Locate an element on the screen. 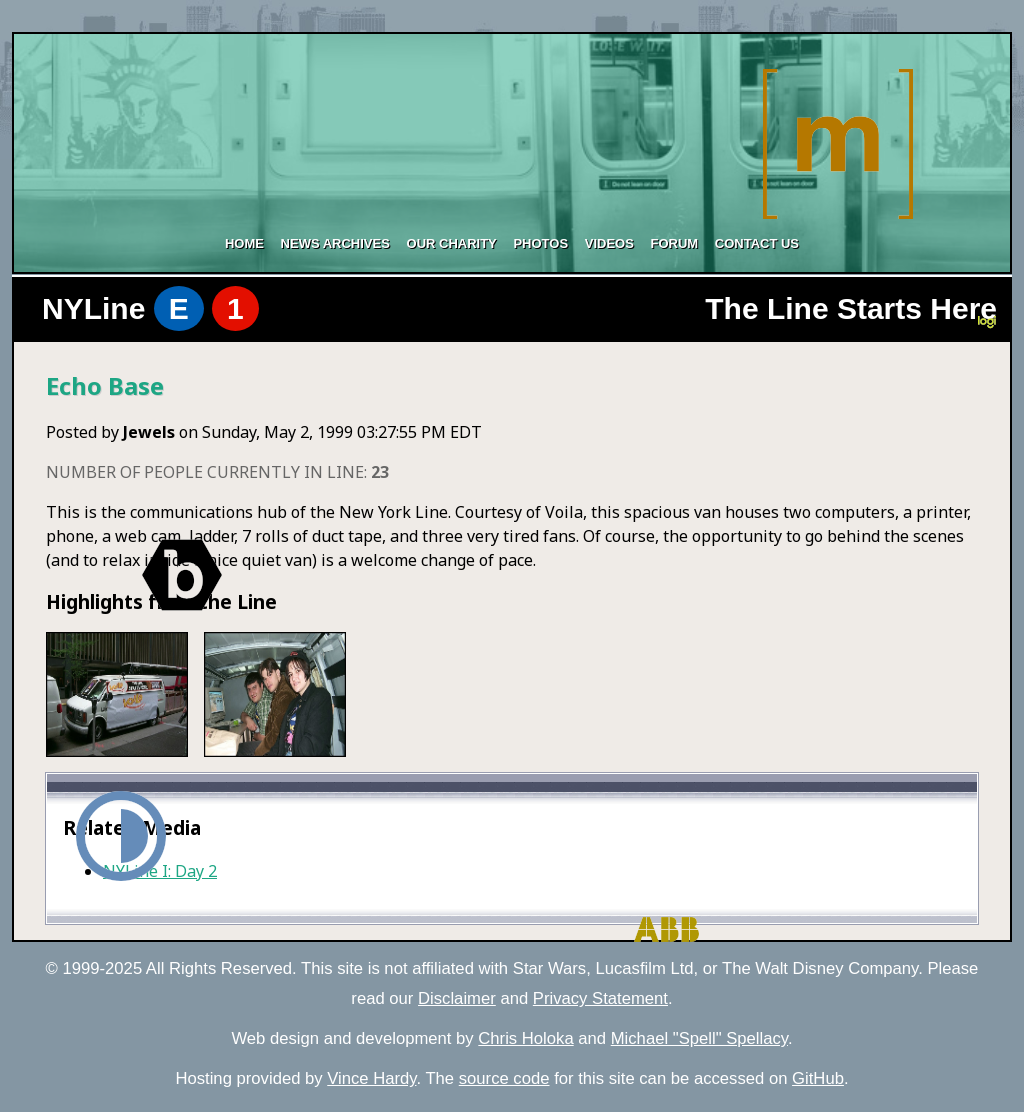 Image resolution: width=1024 pixels, height=1112 pixels. adjust display contrast settings is located at coordinates (121, 836).